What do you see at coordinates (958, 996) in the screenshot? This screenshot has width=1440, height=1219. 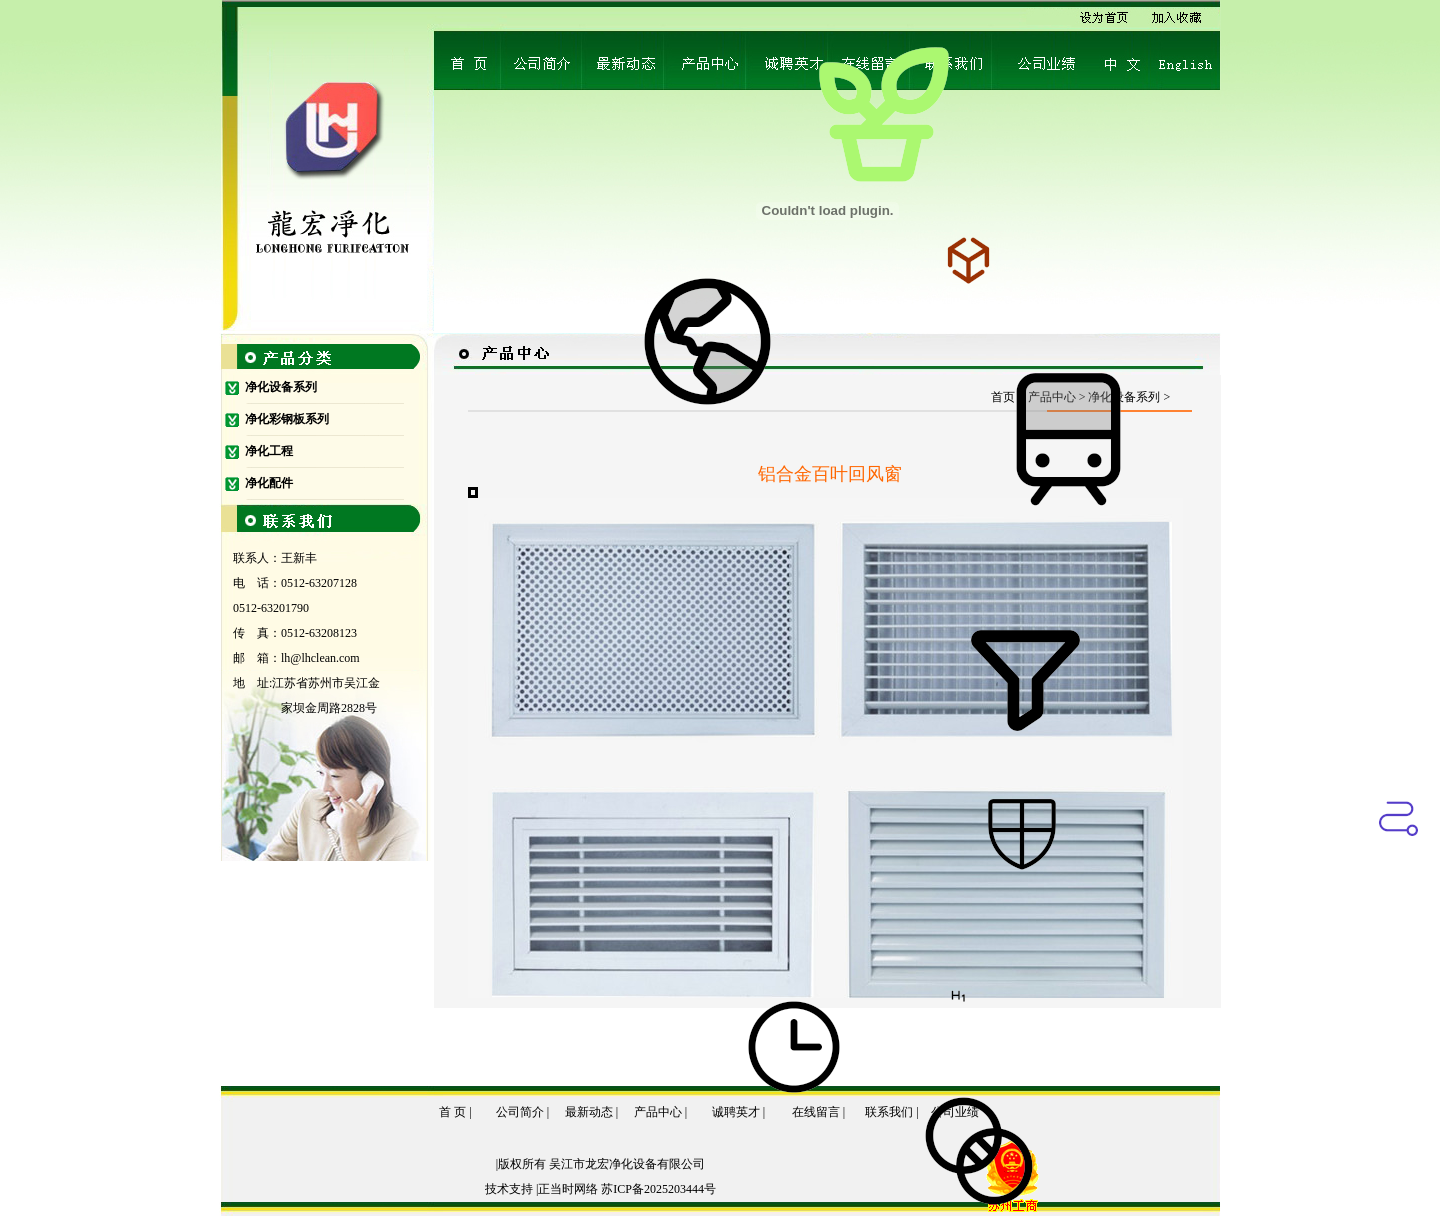 I see `format text as heading level 1` at bounding box center [958, 996].